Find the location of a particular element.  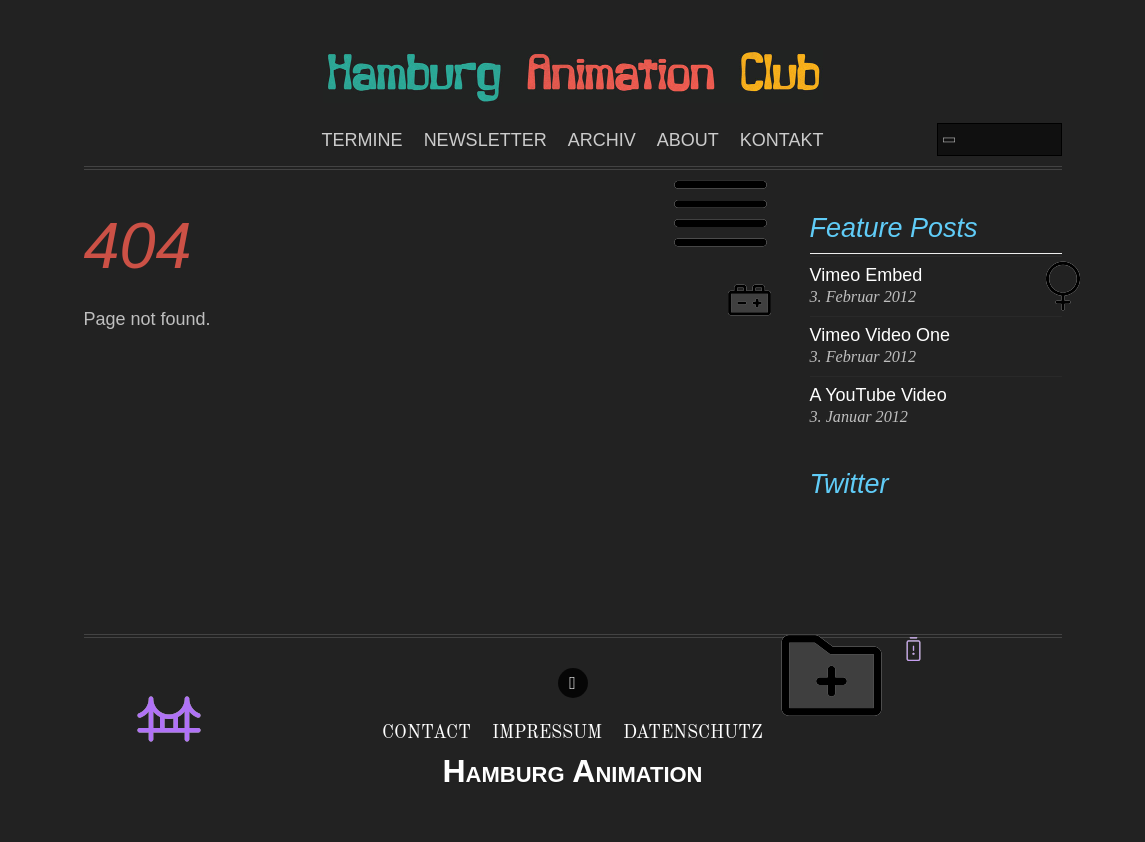

indicates low battery warning is located at coordinates (913, 649).